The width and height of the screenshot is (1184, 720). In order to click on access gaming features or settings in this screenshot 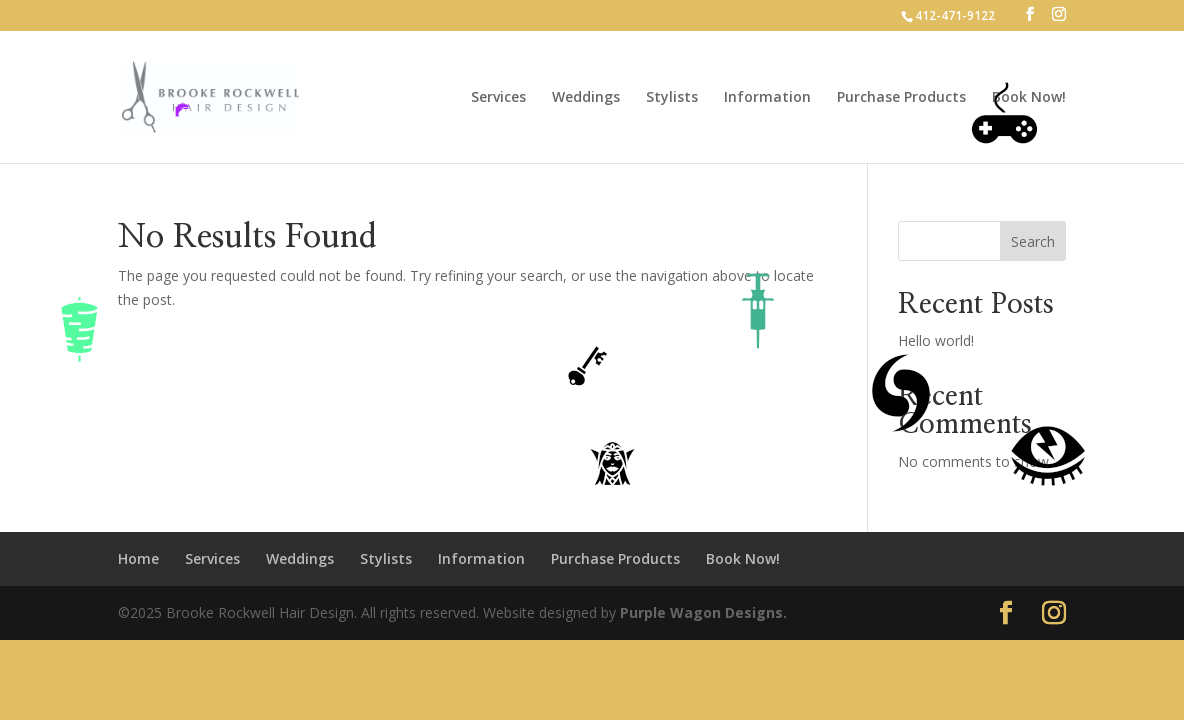, I will do `click(1004, 115)`.